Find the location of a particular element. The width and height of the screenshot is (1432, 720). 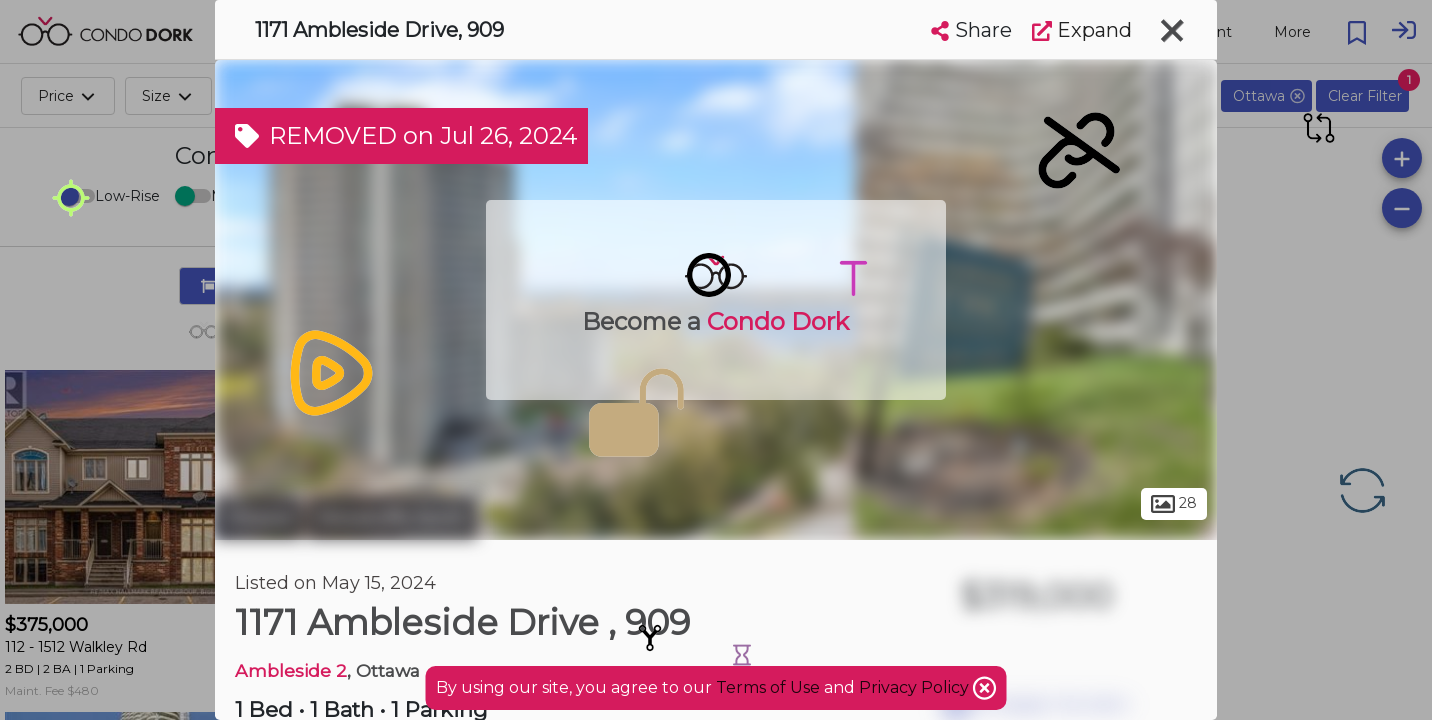

unlocked or unsecured state is located at coordinates (636, 412).